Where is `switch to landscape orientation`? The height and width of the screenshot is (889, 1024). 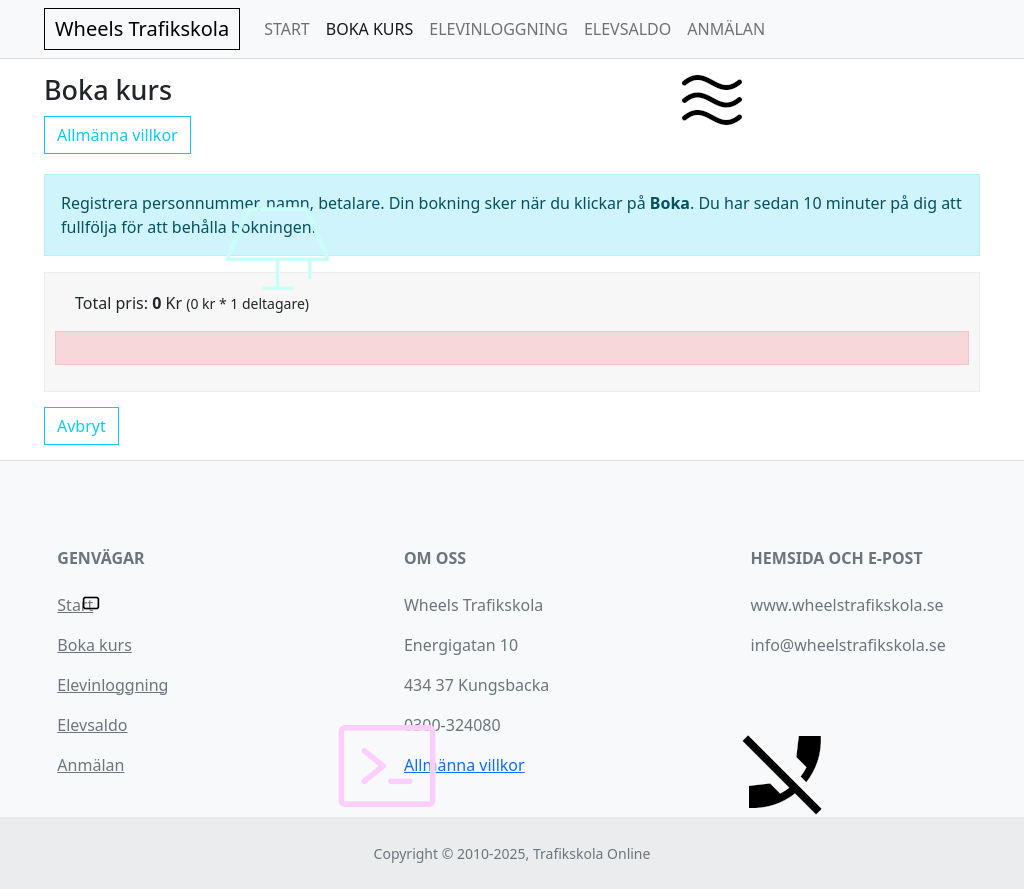 switch to landscape orientation is located at coordinates (91, 603).